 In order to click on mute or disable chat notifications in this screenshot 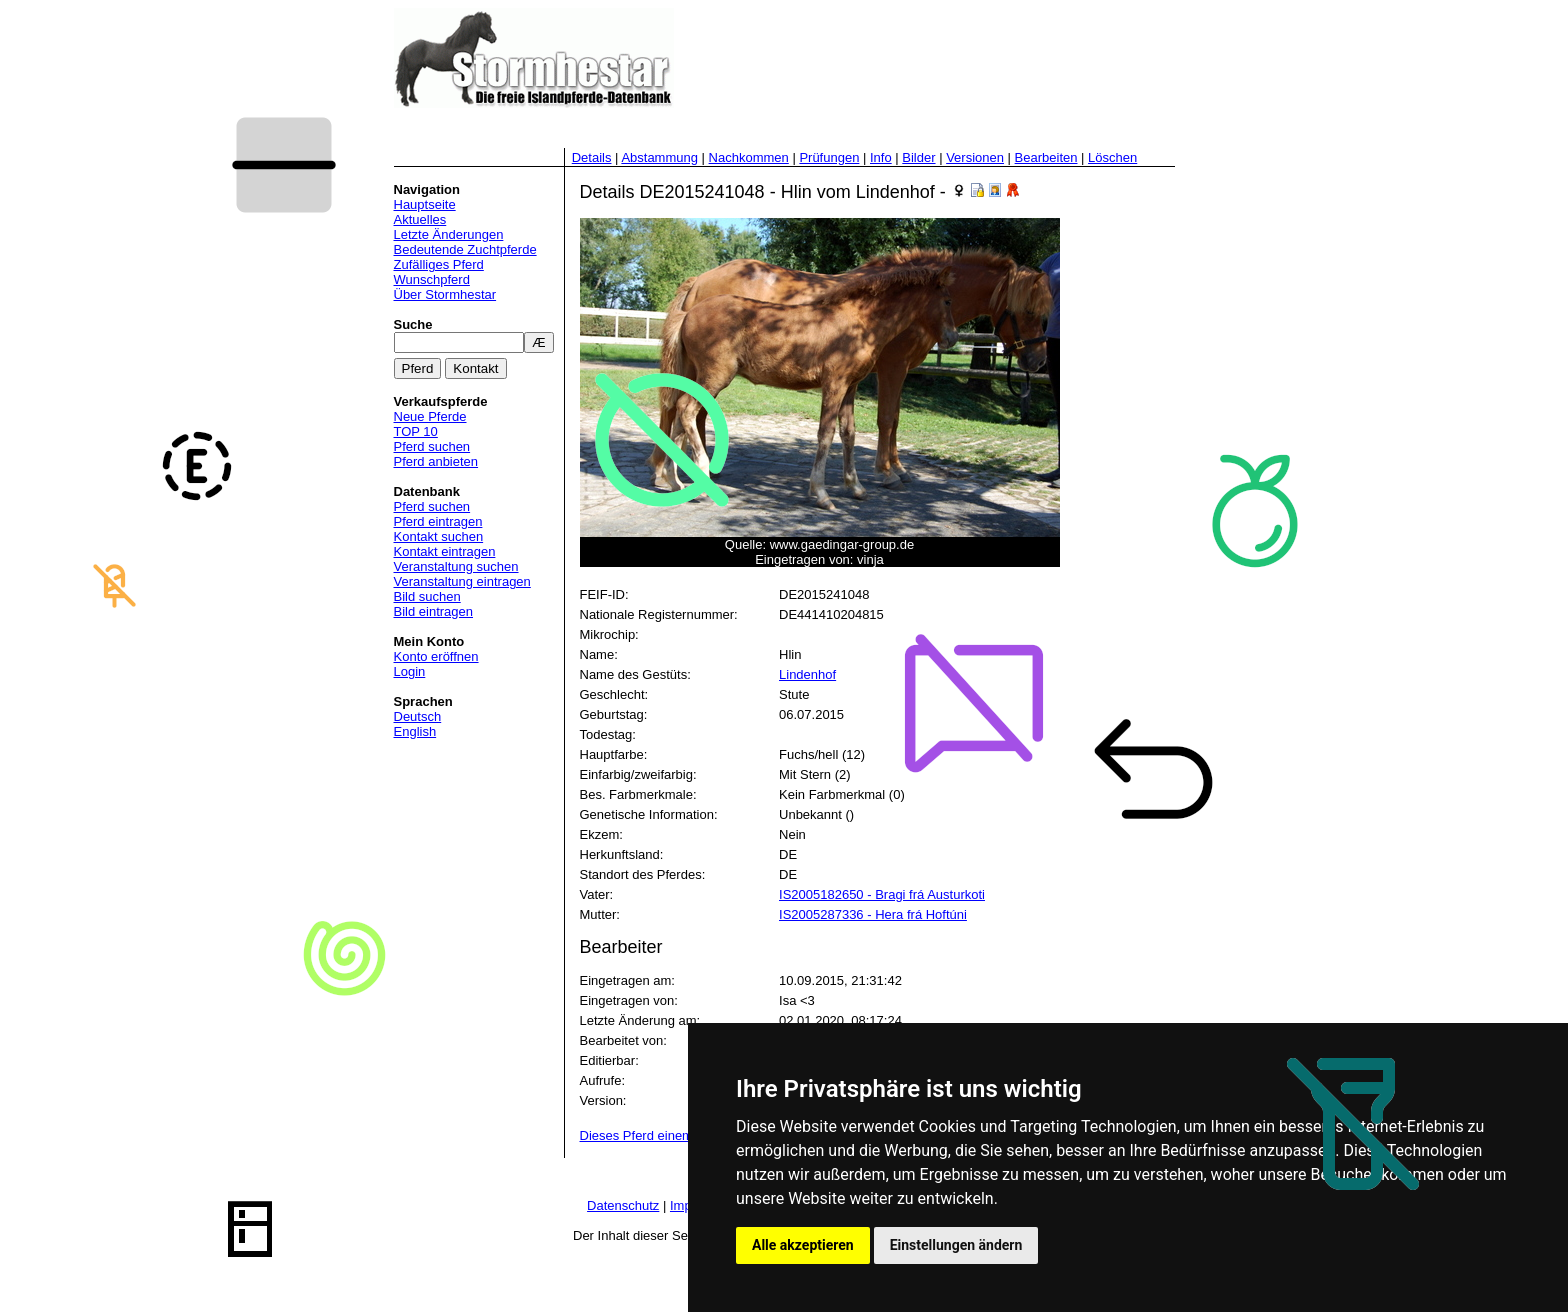, I will do `click(974, 698)`.